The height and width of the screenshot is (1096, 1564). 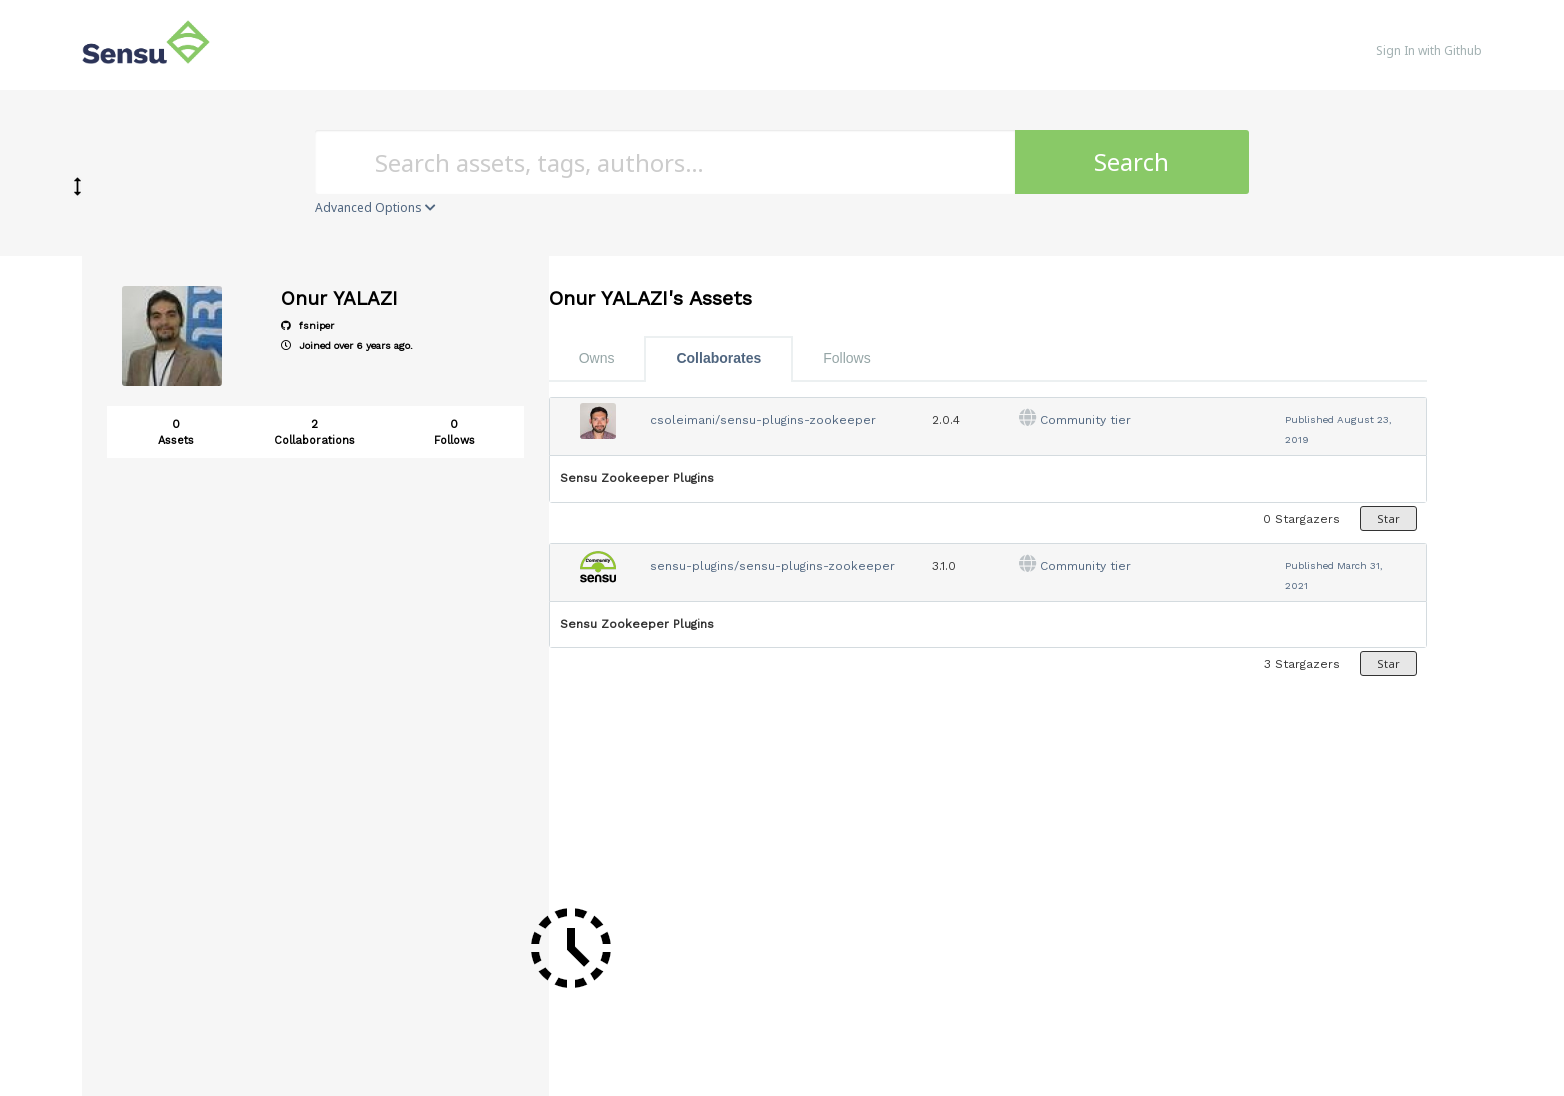 I want to click on indicates history tracking is disabled, so click(x=571, y=948).